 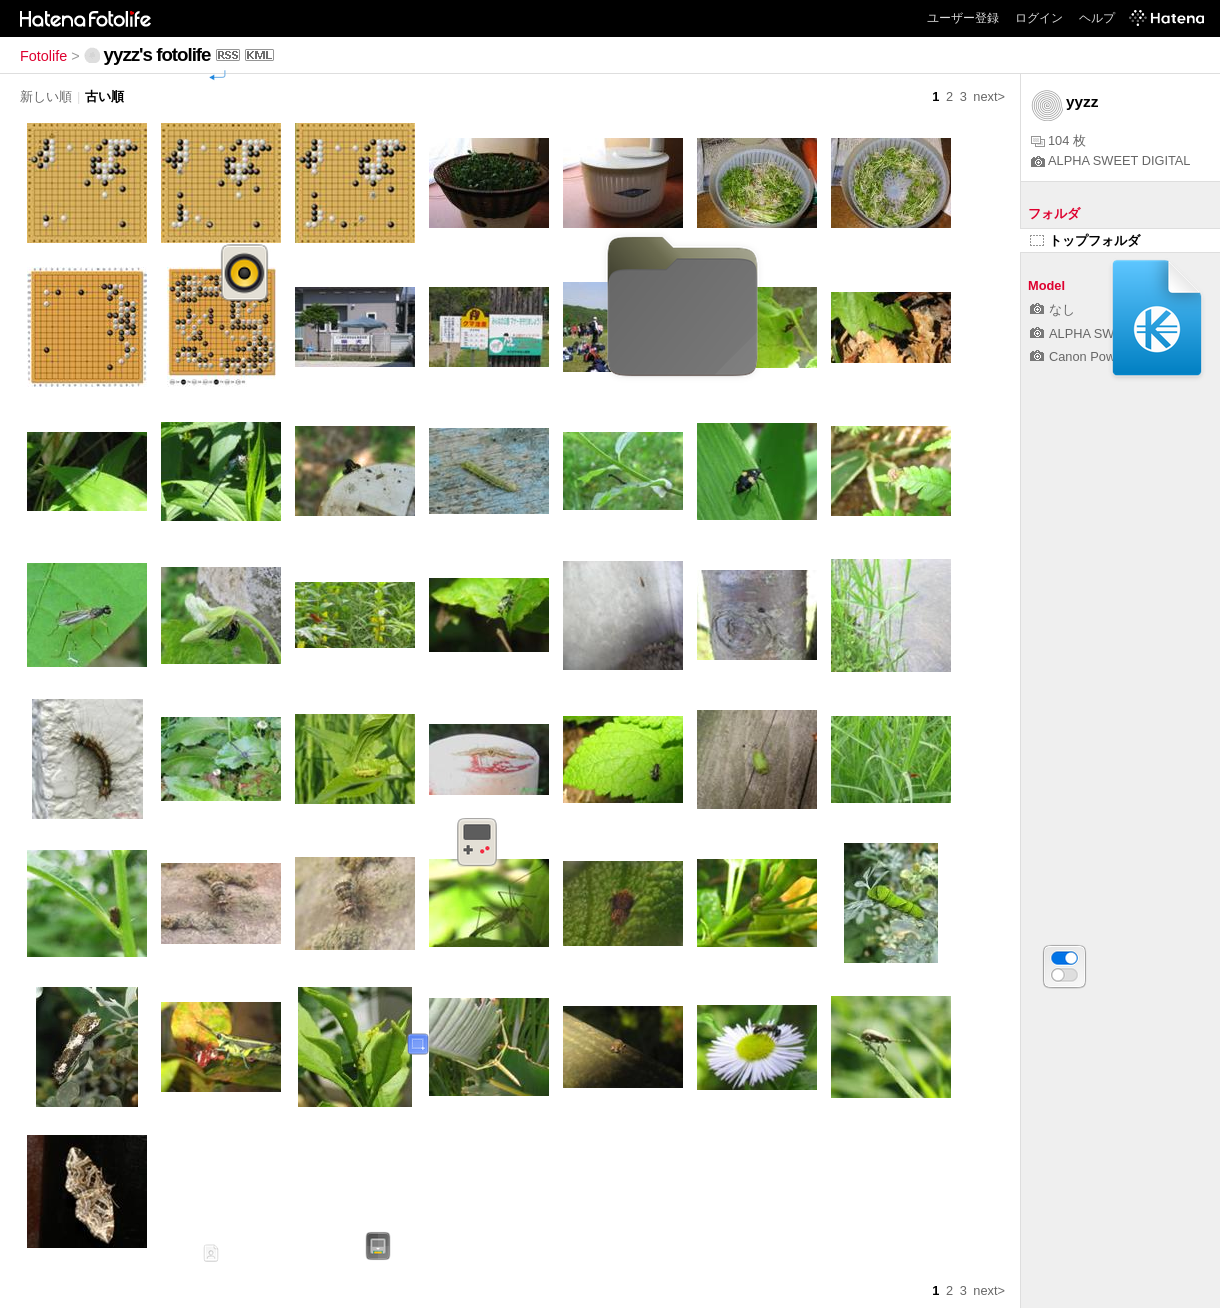 What do you see at coordinates (217, 74) in the screenshot?
I see `reply to the sender of an email` at bounding box center [217, 74].